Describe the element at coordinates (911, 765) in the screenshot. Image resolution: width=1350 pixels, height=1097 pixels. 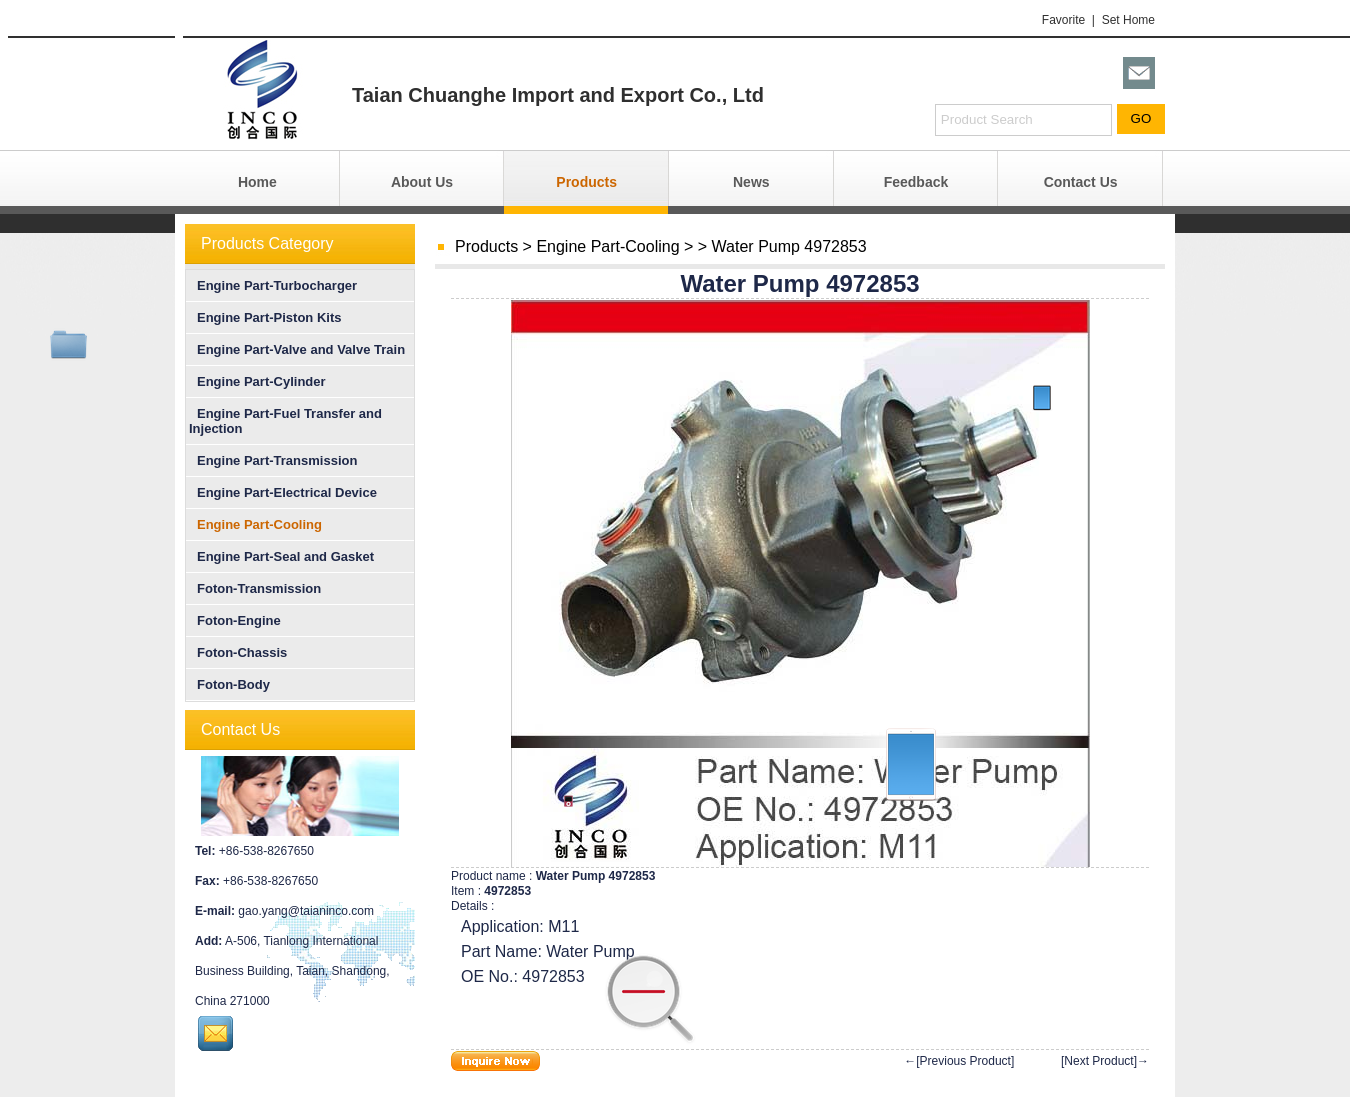
I see `connected iPad Pro device` at that location.